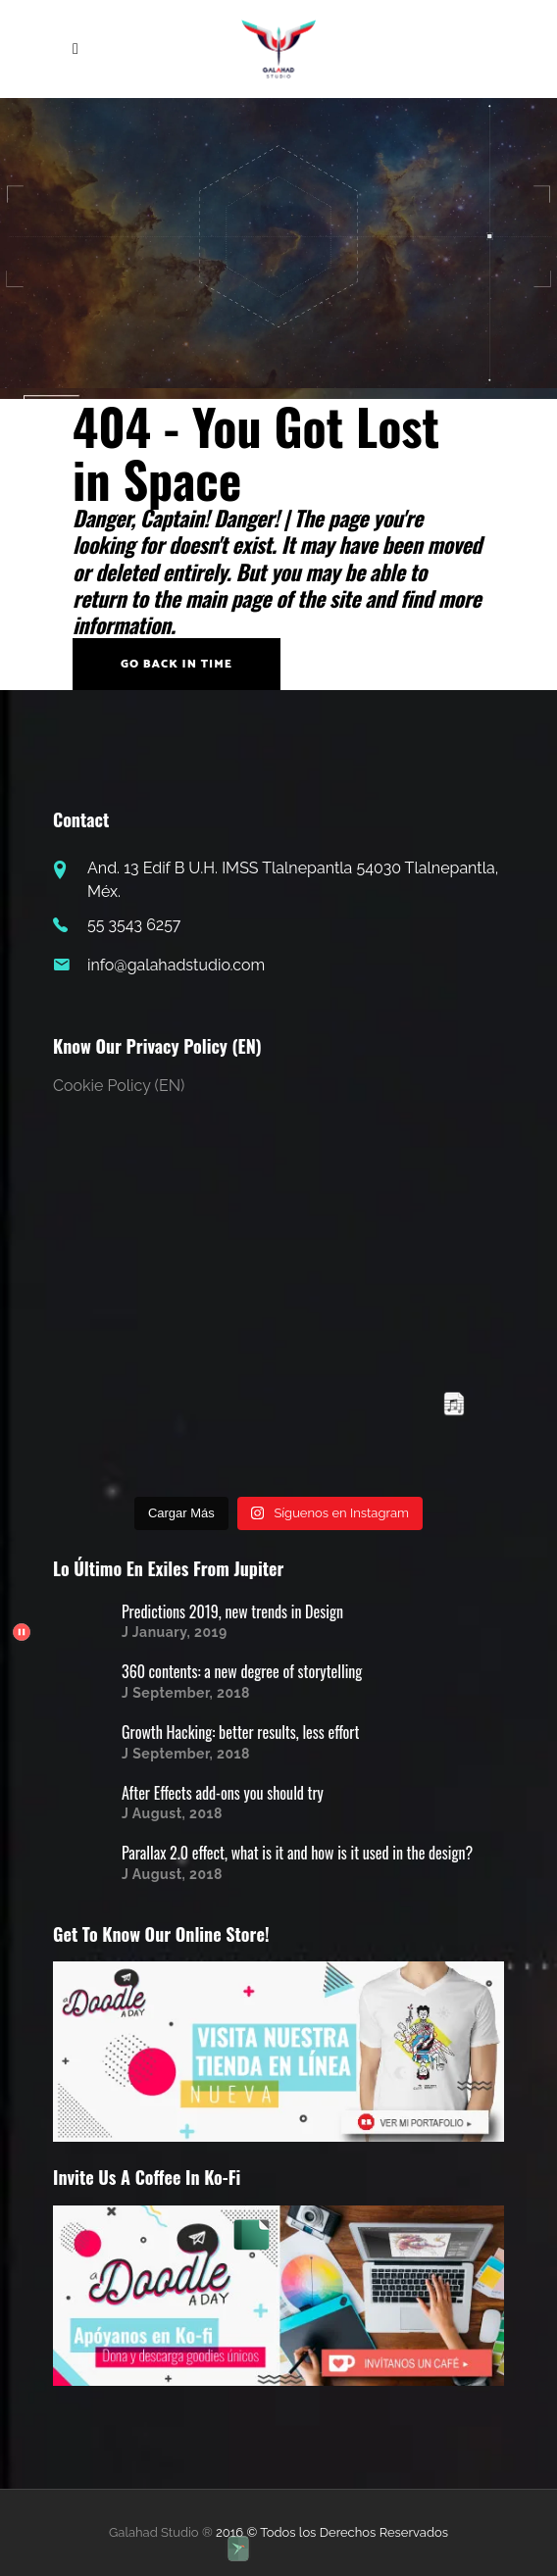 The height and width of the screenshot is (2576, 557). Describe the element at coordinates (238, 2549) in the screenshot. I see `snap application package file` at that location.